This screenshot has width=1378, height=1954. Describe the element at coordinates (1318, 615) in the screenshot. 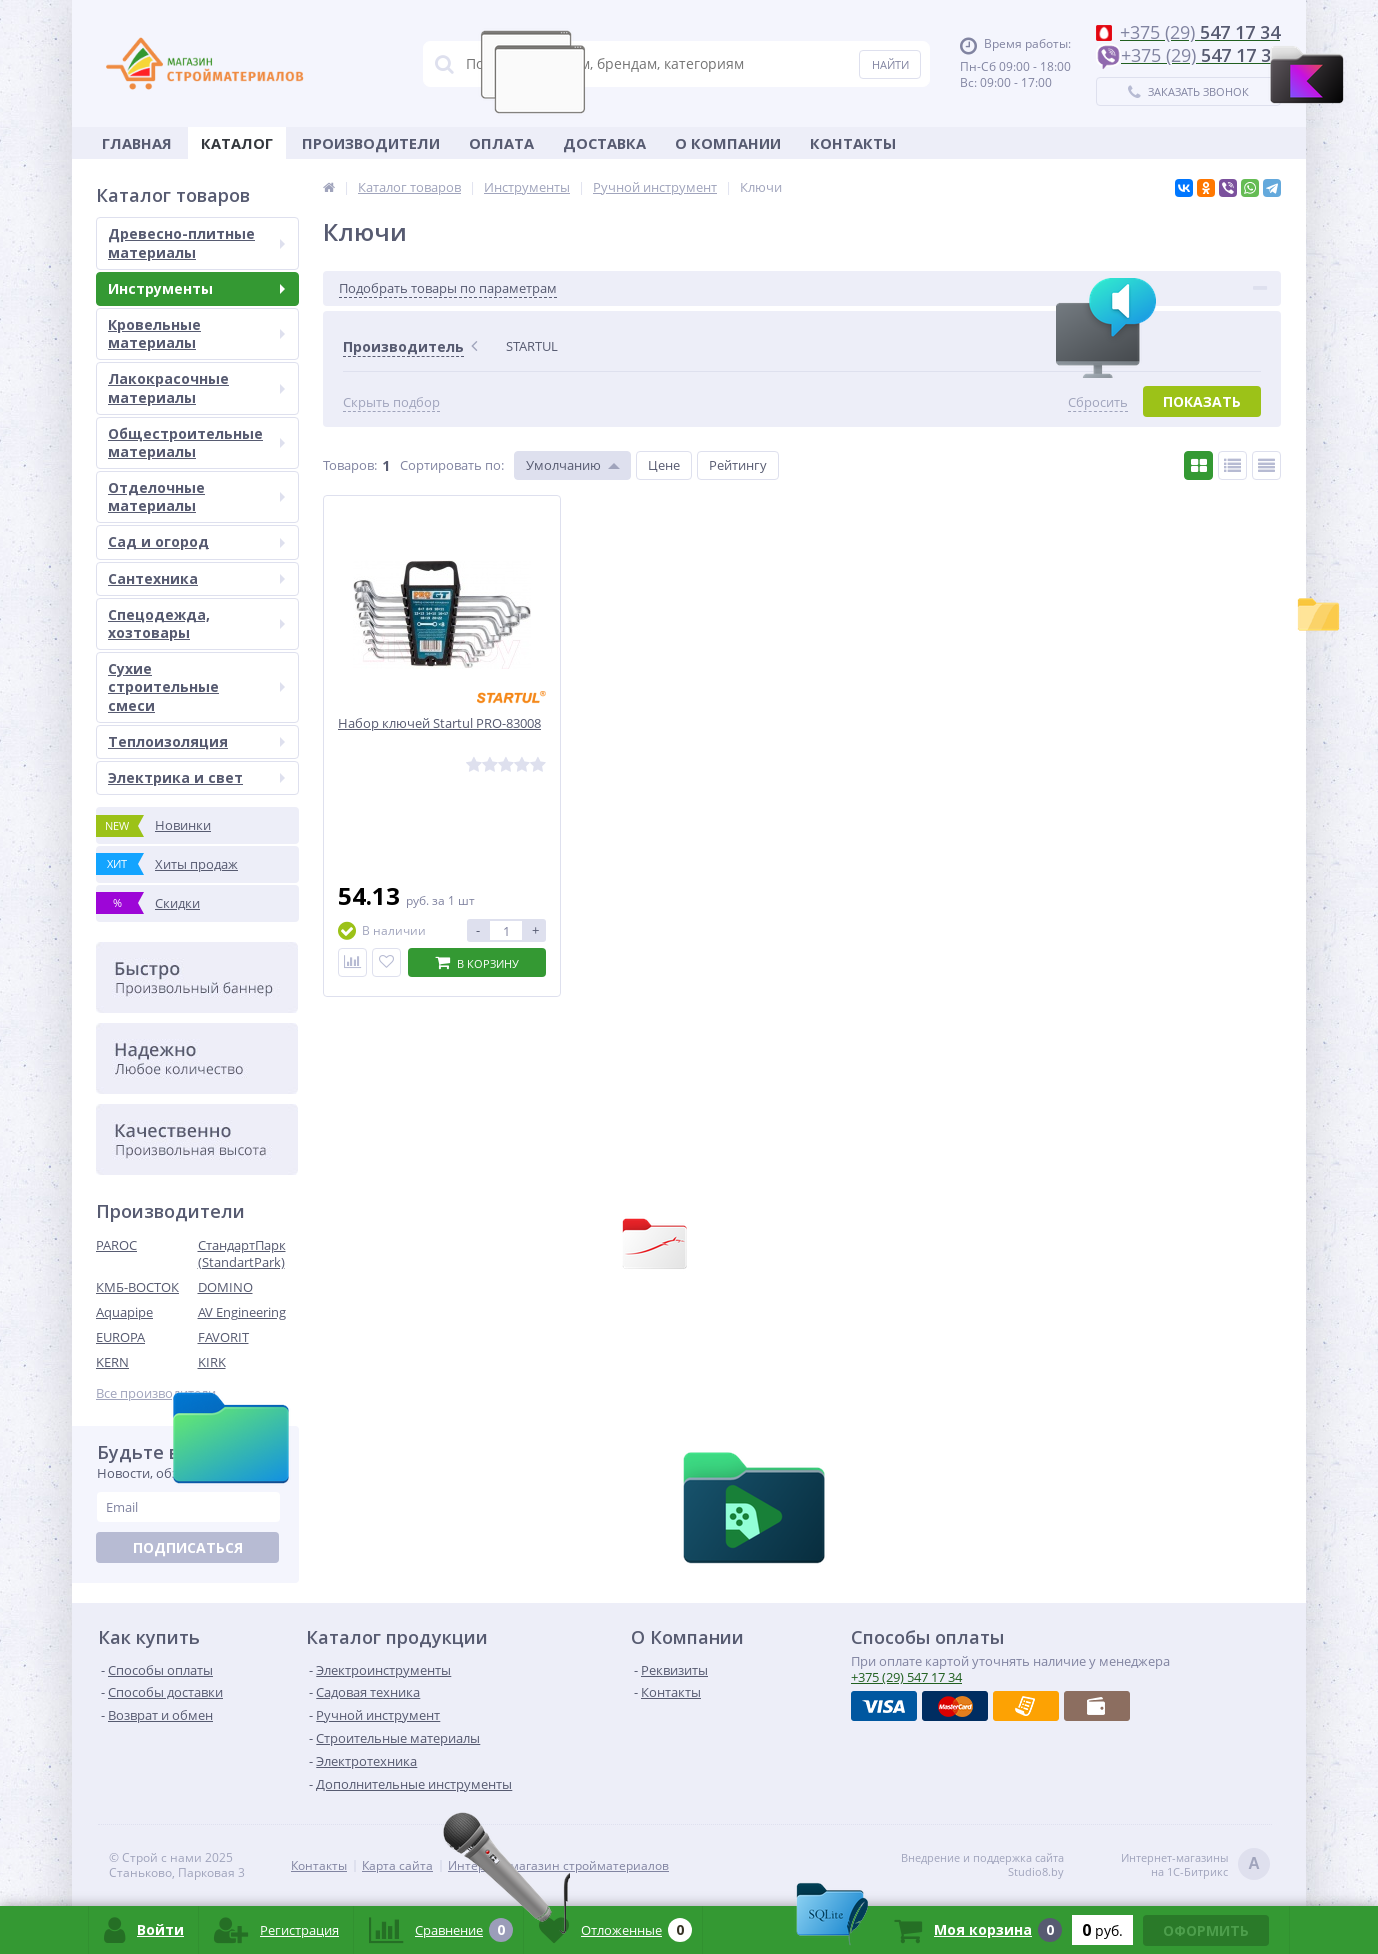

I see `open folder containing pixel art or retro-style files` at that location.